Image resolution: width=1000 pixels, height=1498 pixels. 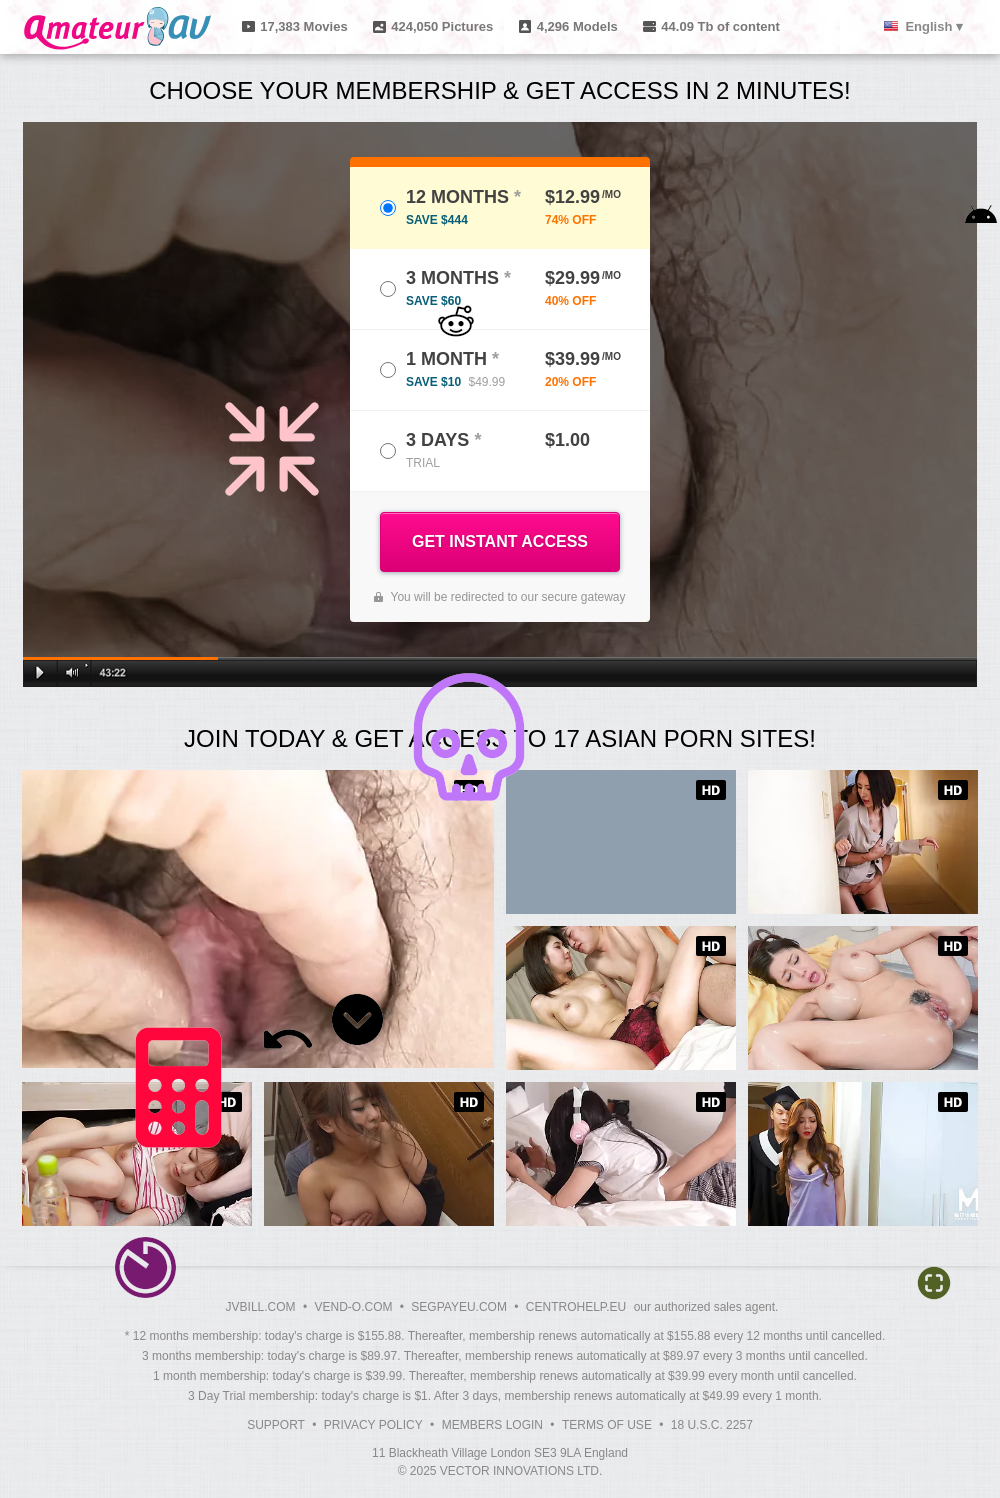 I want to click on open the calculator app, so click(x=178, y=1087).